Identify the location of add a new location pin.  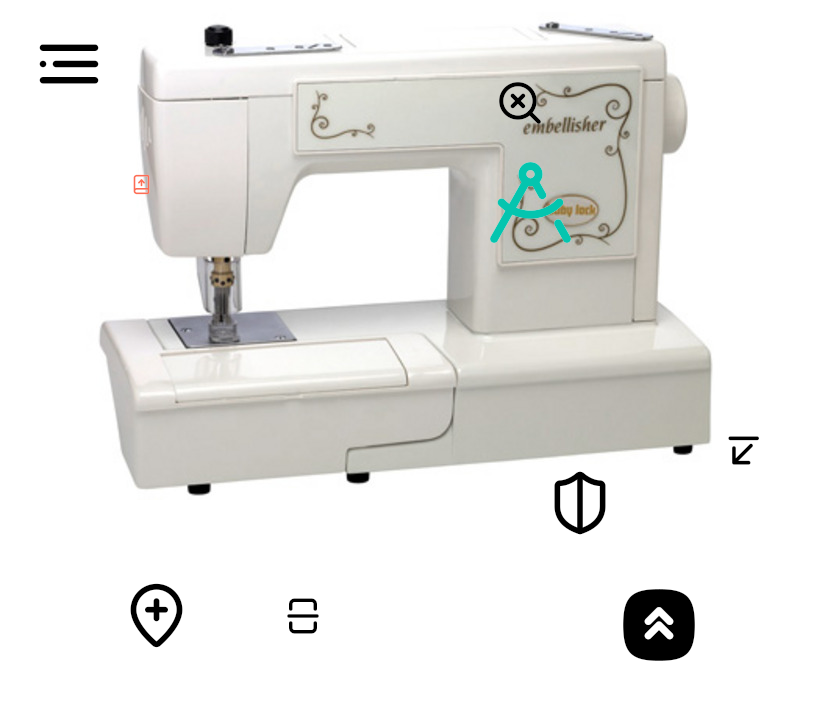
(156, 615).